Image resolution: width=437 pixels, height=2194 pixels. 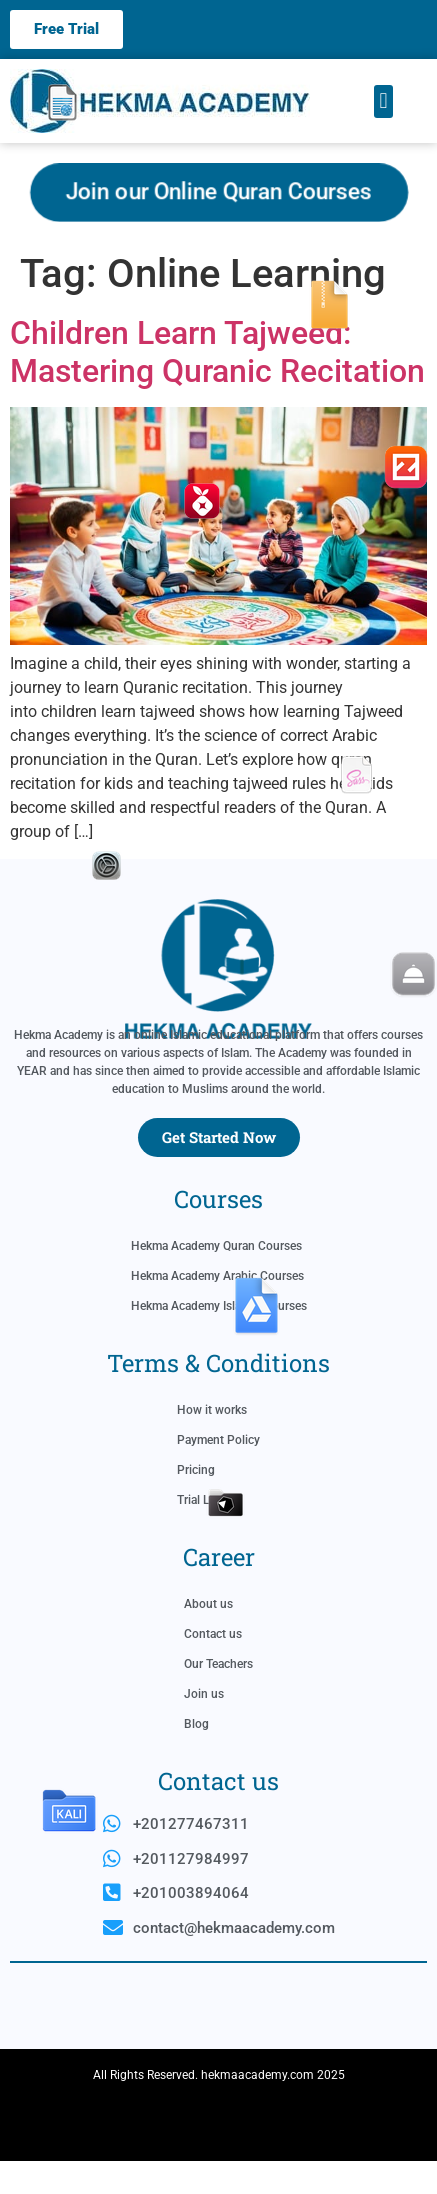 What do you see at coordinates (62, 102) in the screenshot?
I see `open a web document file` at bounding box center [62, 102].